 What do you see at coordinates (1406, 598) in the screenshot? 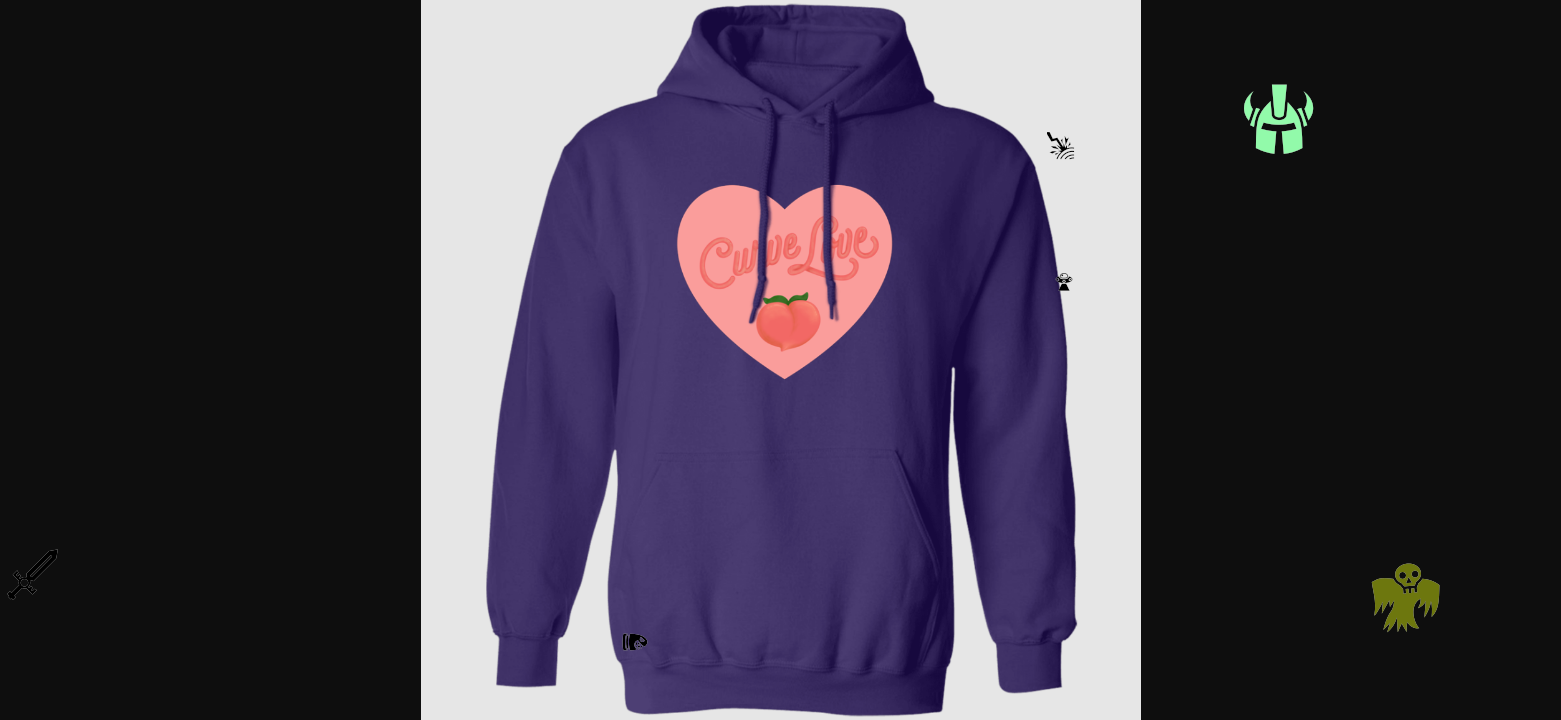
I see `indicates a haunted or spooky game element` at bounding box center [1406, 598].